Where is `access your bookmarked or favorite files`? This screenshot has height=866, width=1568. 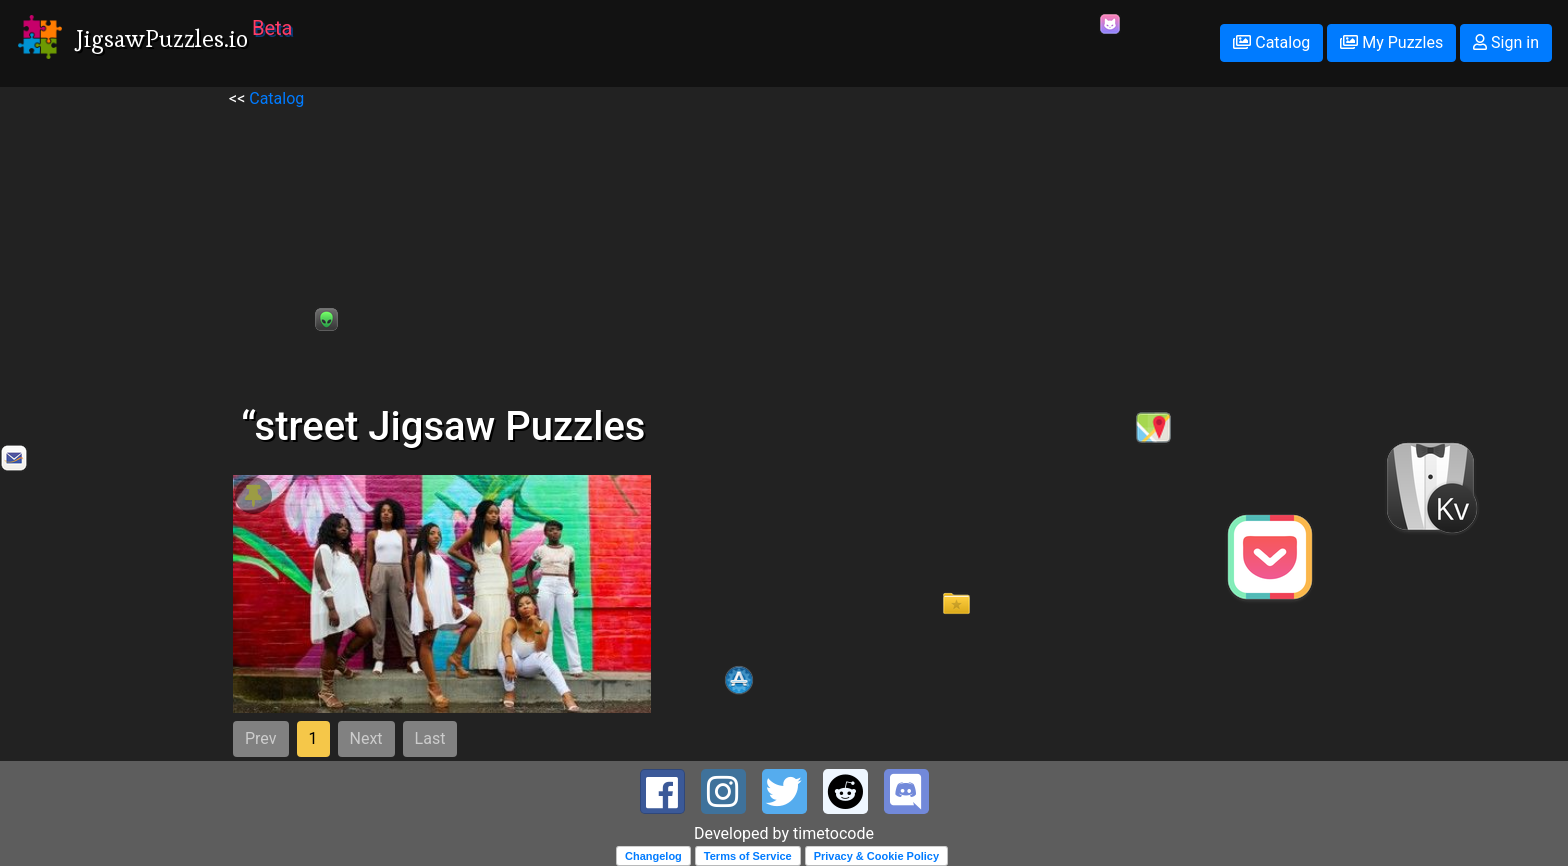 access your bookmarked or favorite files is located at coordinates (956, 603).